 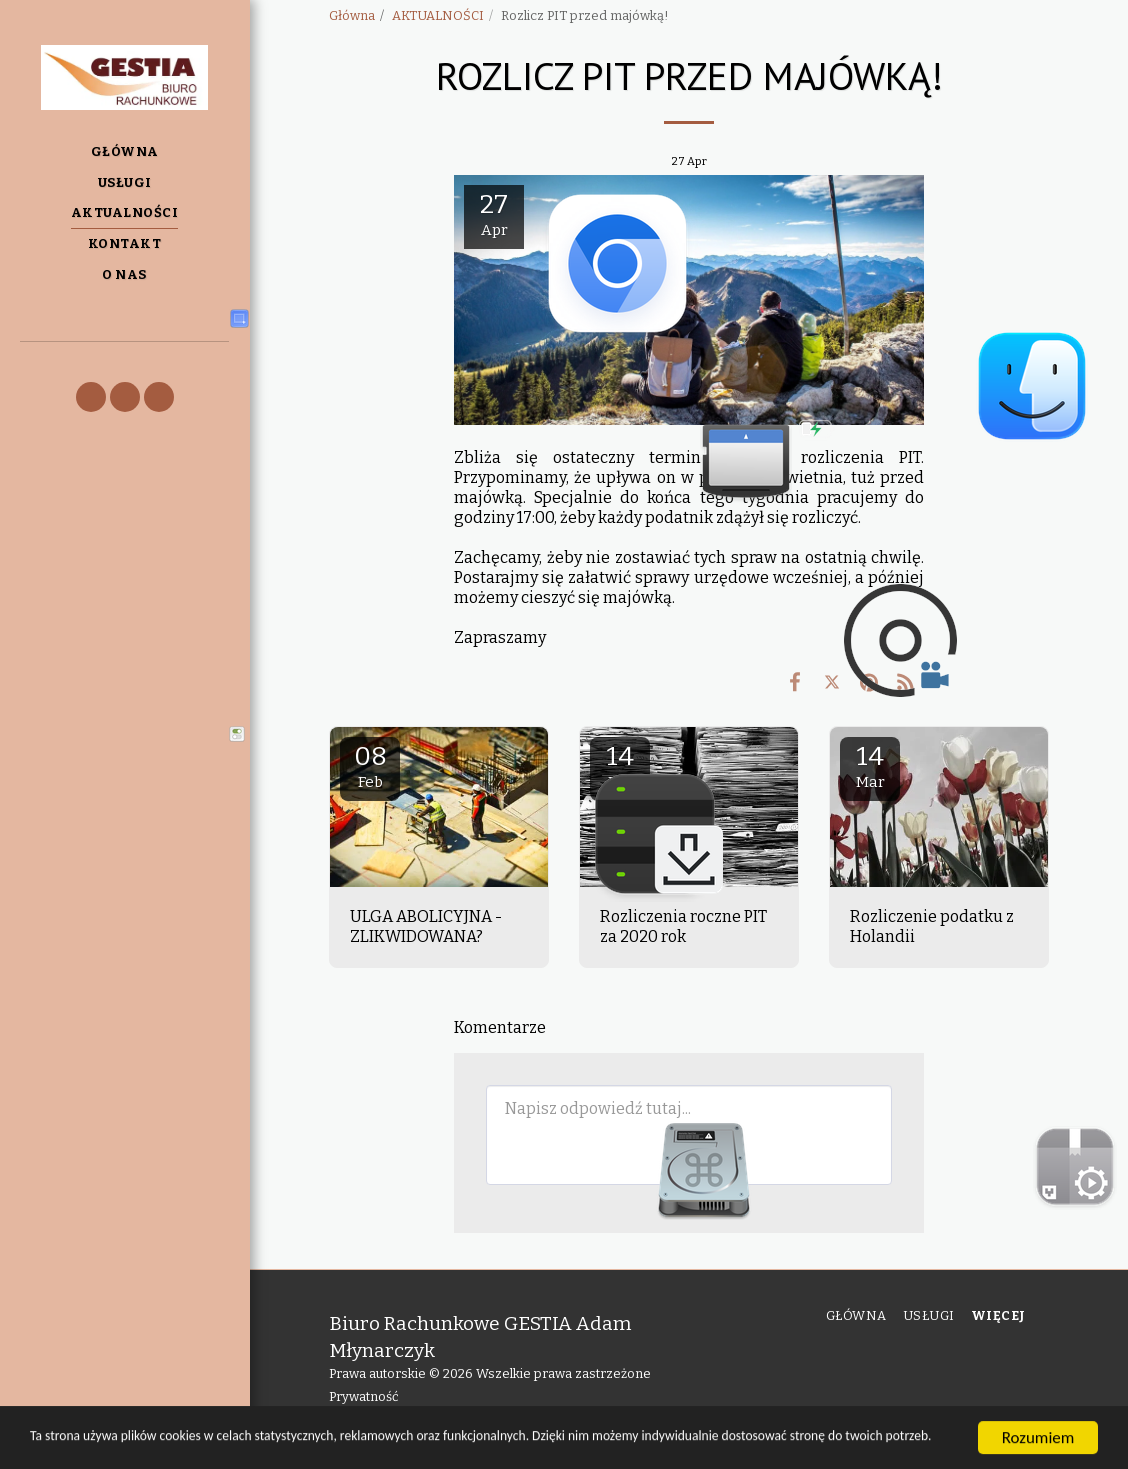 I want to click on indicates video disc or DVD media, so click(x=900, y=640).